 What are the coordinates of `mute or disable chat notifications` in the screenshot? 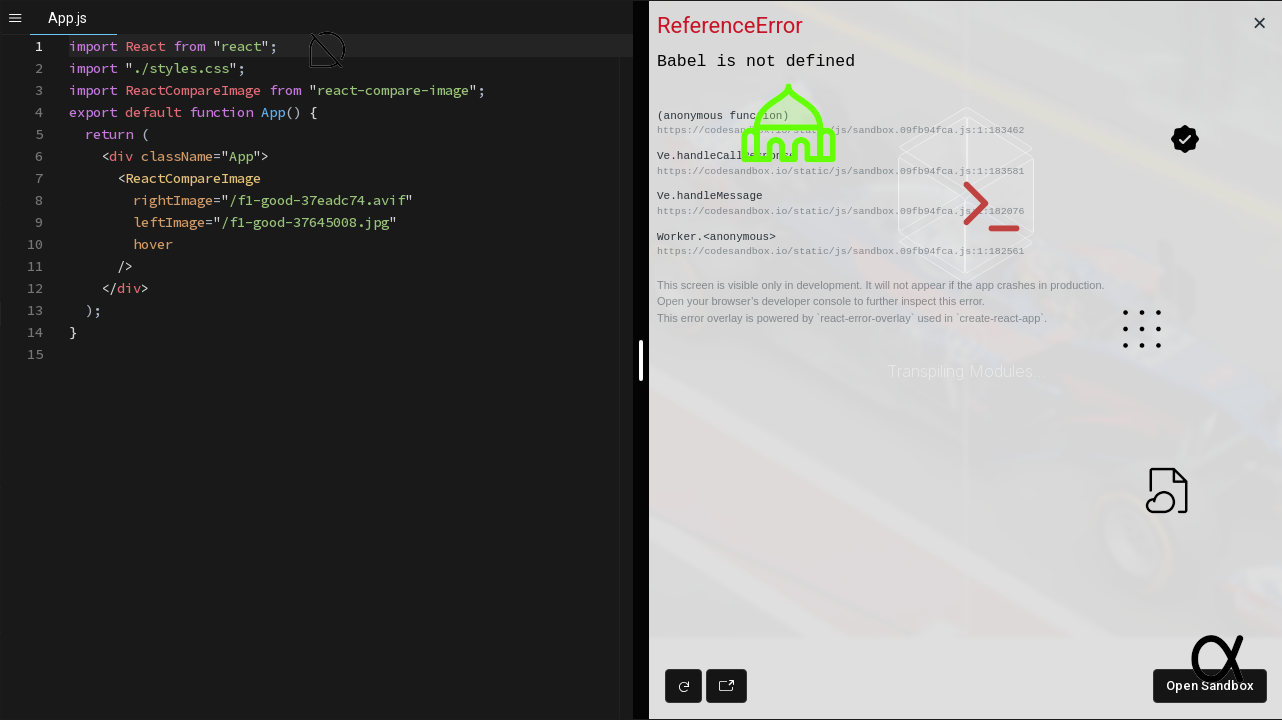 It's located at (326, 50).